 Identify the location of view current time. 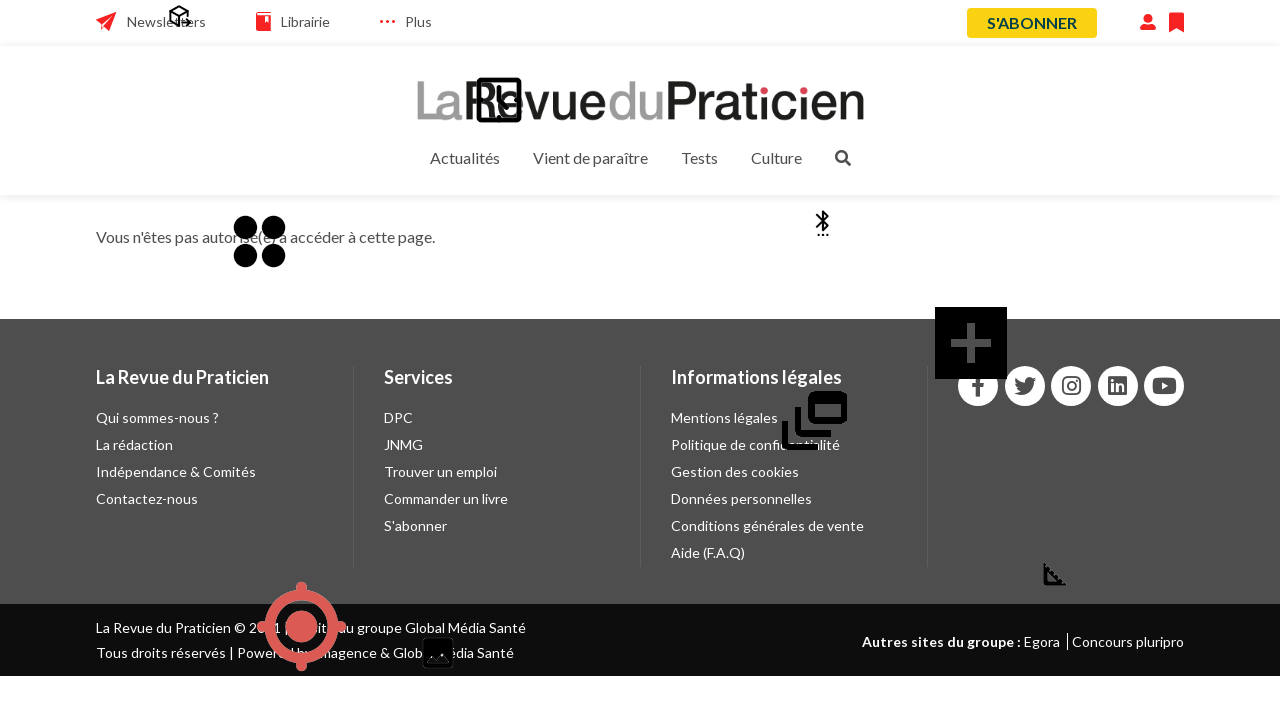
(499, 100).